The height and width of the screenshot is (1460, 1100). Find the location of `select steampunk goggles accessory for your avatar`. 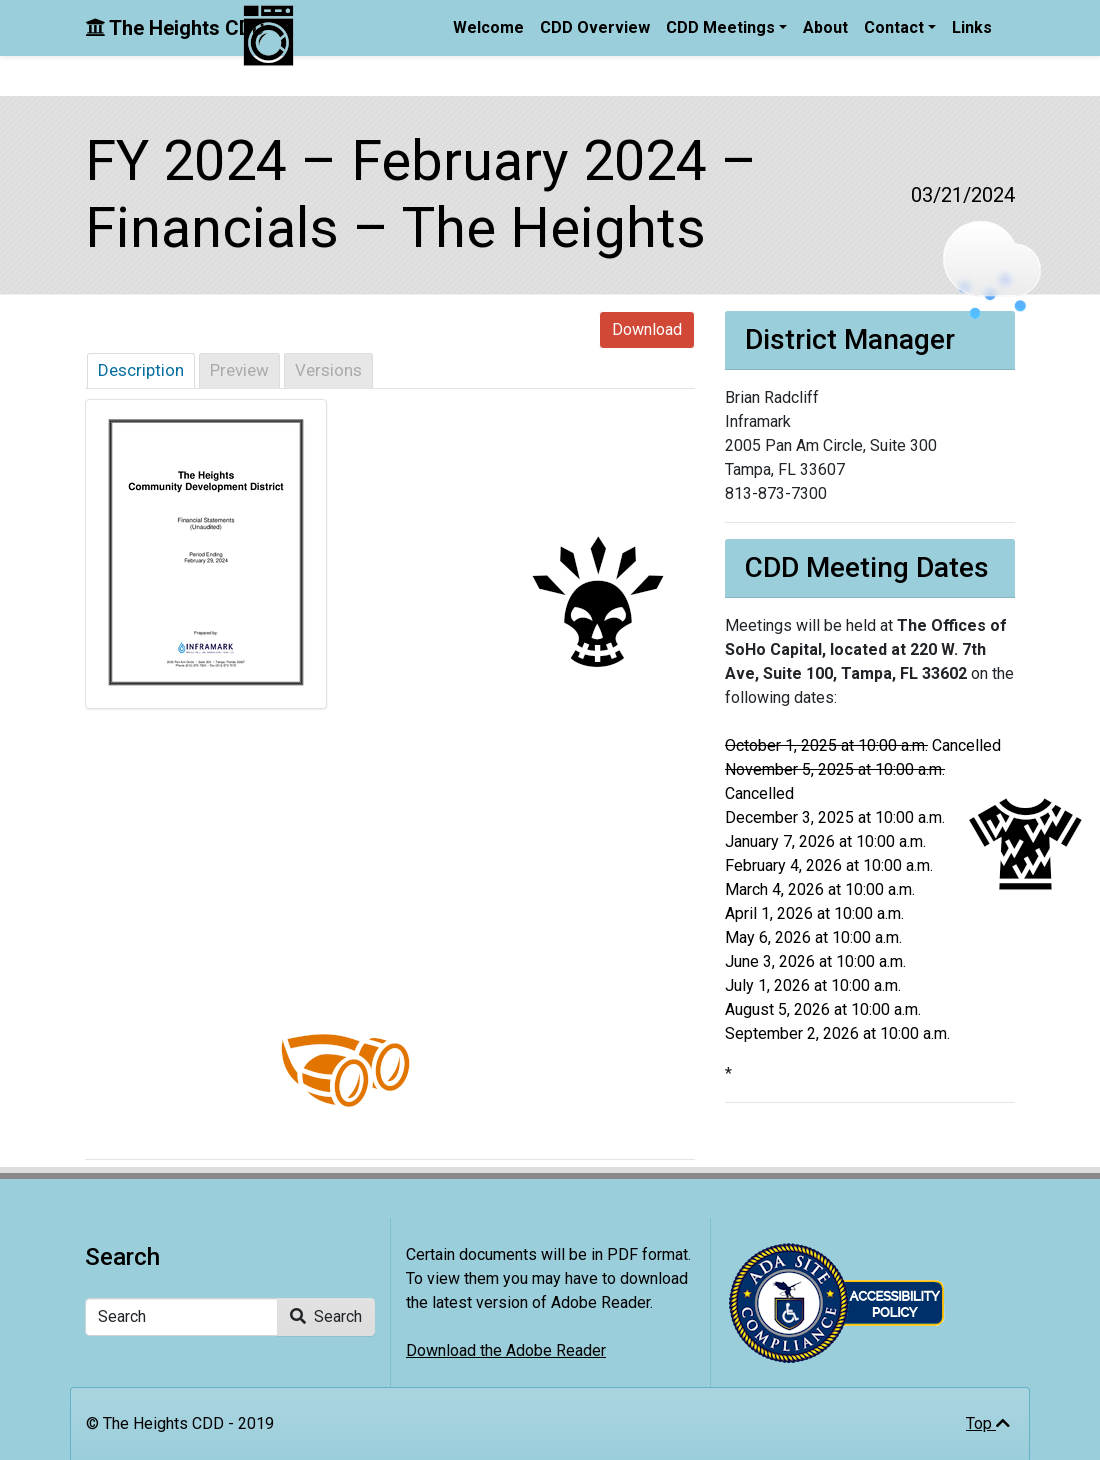

select steampunk goggles accessory for your avatar is located at coordinates (345, 1070).